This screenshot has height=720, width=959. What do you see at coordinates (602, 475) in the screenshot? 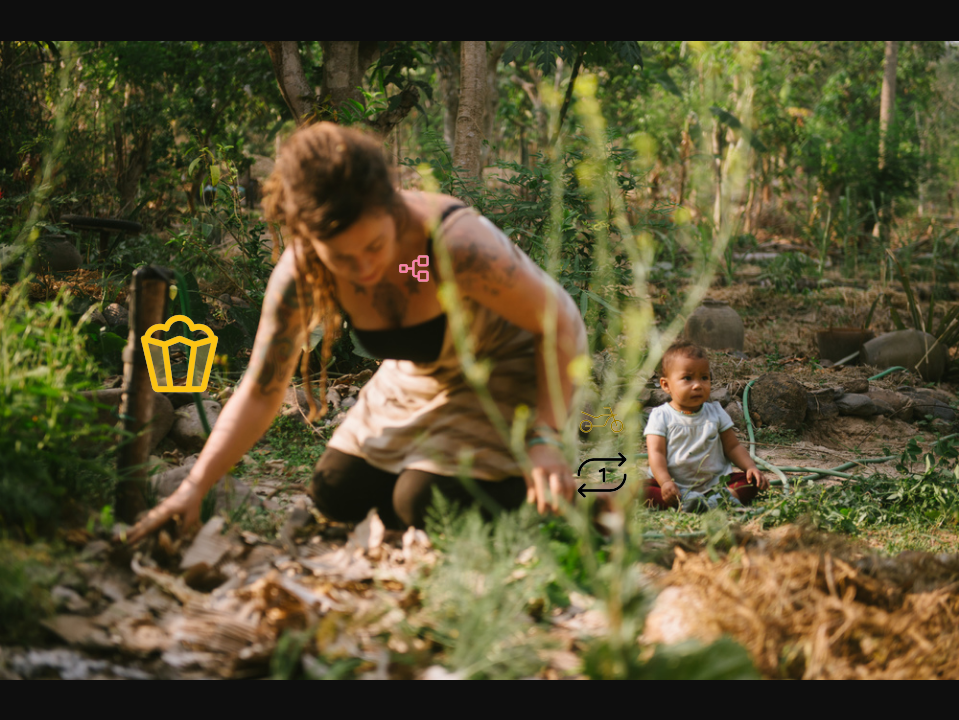
I see `repeat current track once` at bounding box center [602, 475].